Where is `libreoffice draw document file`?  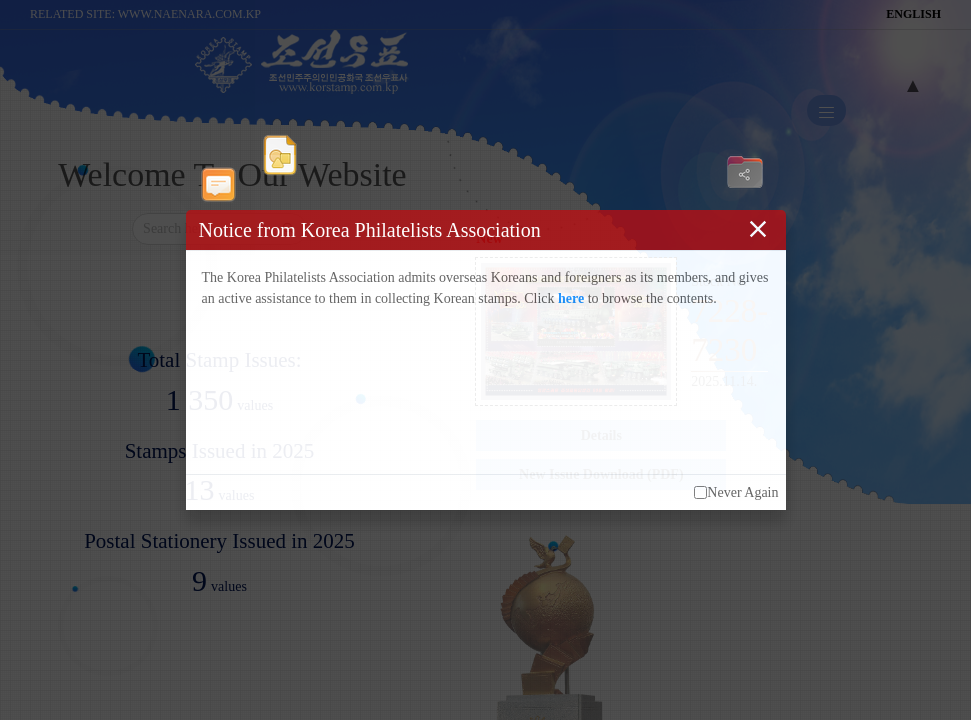
libreoffice draw document file is located at coordinates (280, 155).